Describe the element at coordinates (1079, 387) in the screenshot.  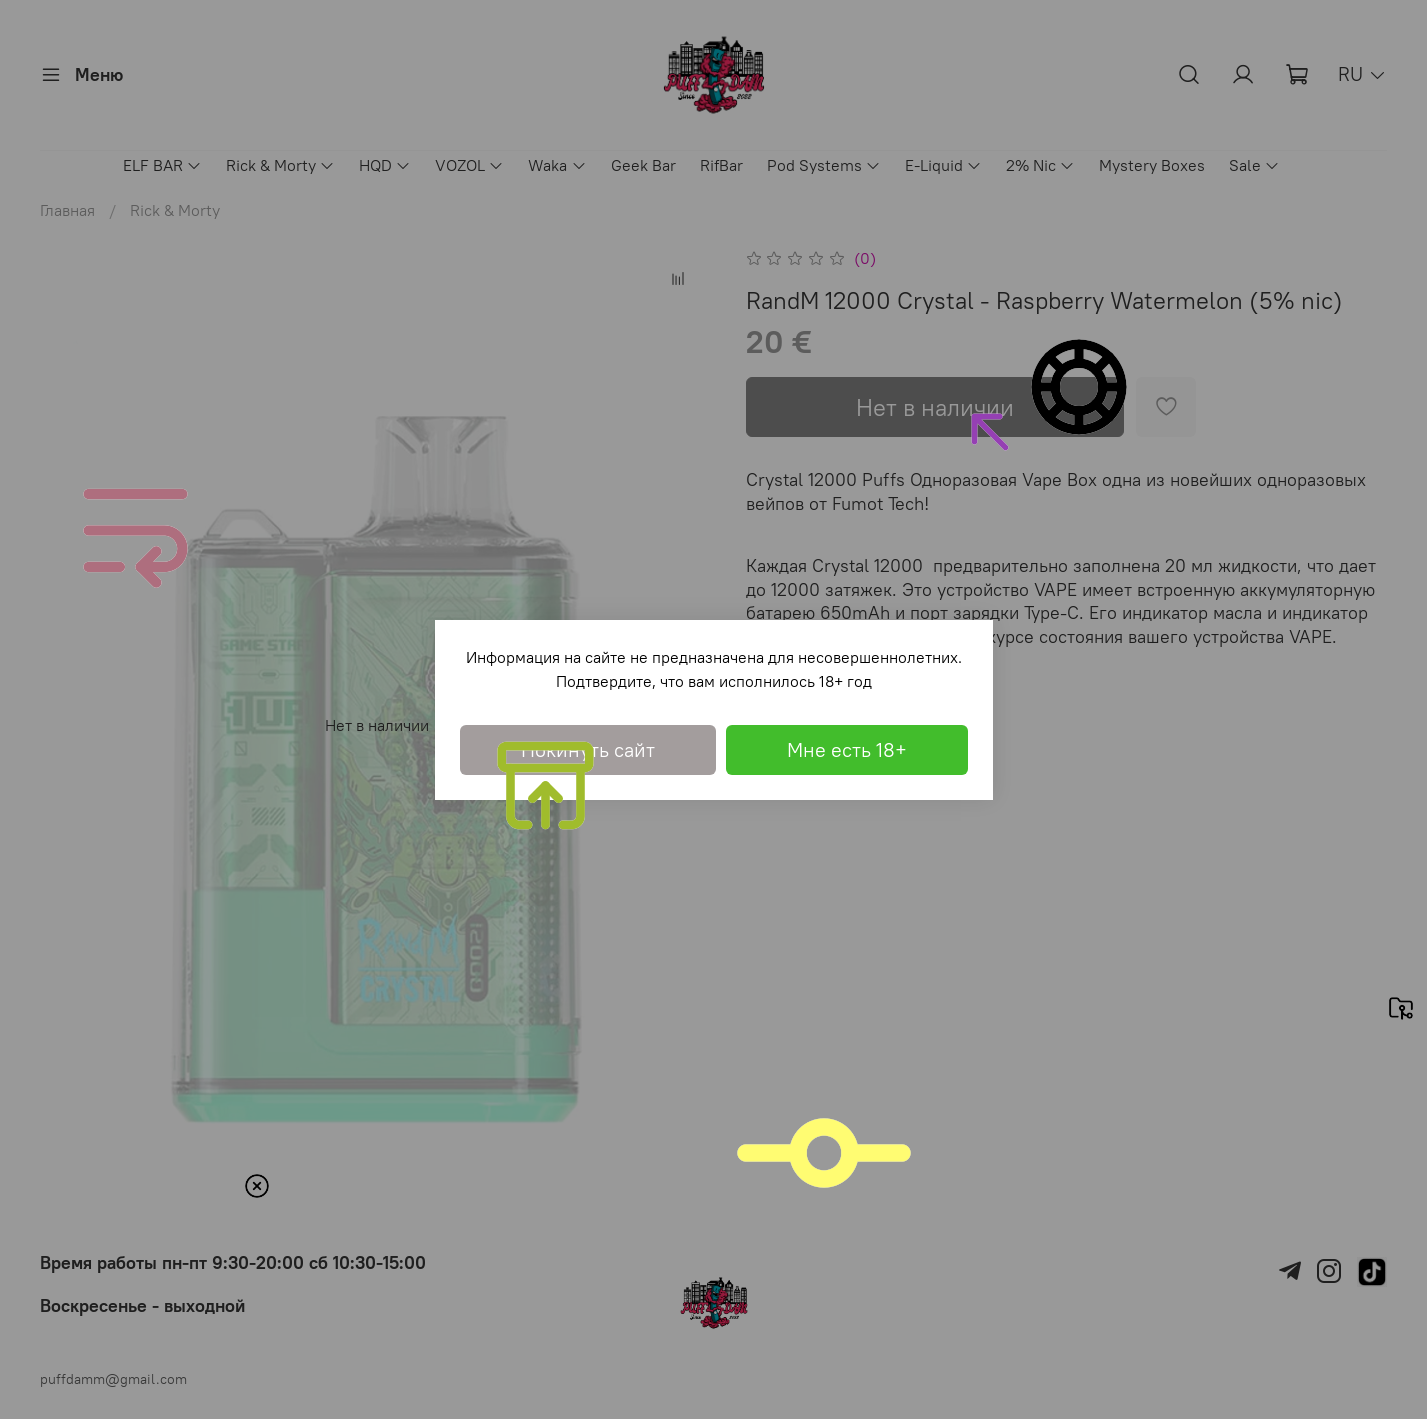
I see `access casino or gambling games` at that location.